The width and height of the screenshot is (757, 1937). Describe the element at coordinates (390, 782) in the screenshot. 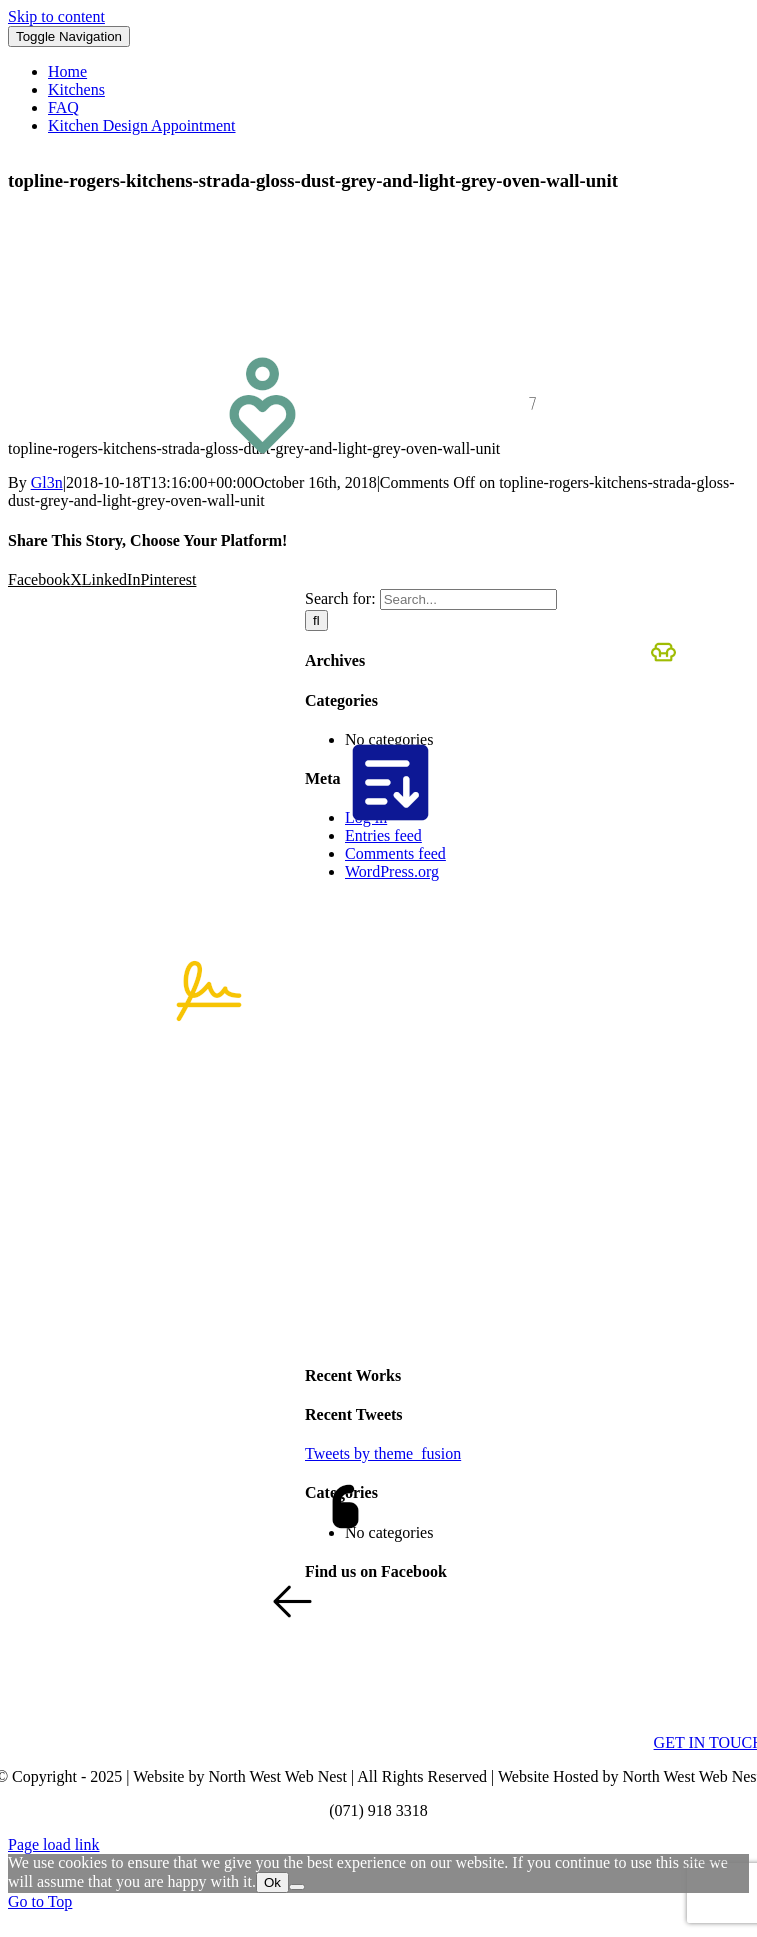

I see `sort items in ascending order` at that location.